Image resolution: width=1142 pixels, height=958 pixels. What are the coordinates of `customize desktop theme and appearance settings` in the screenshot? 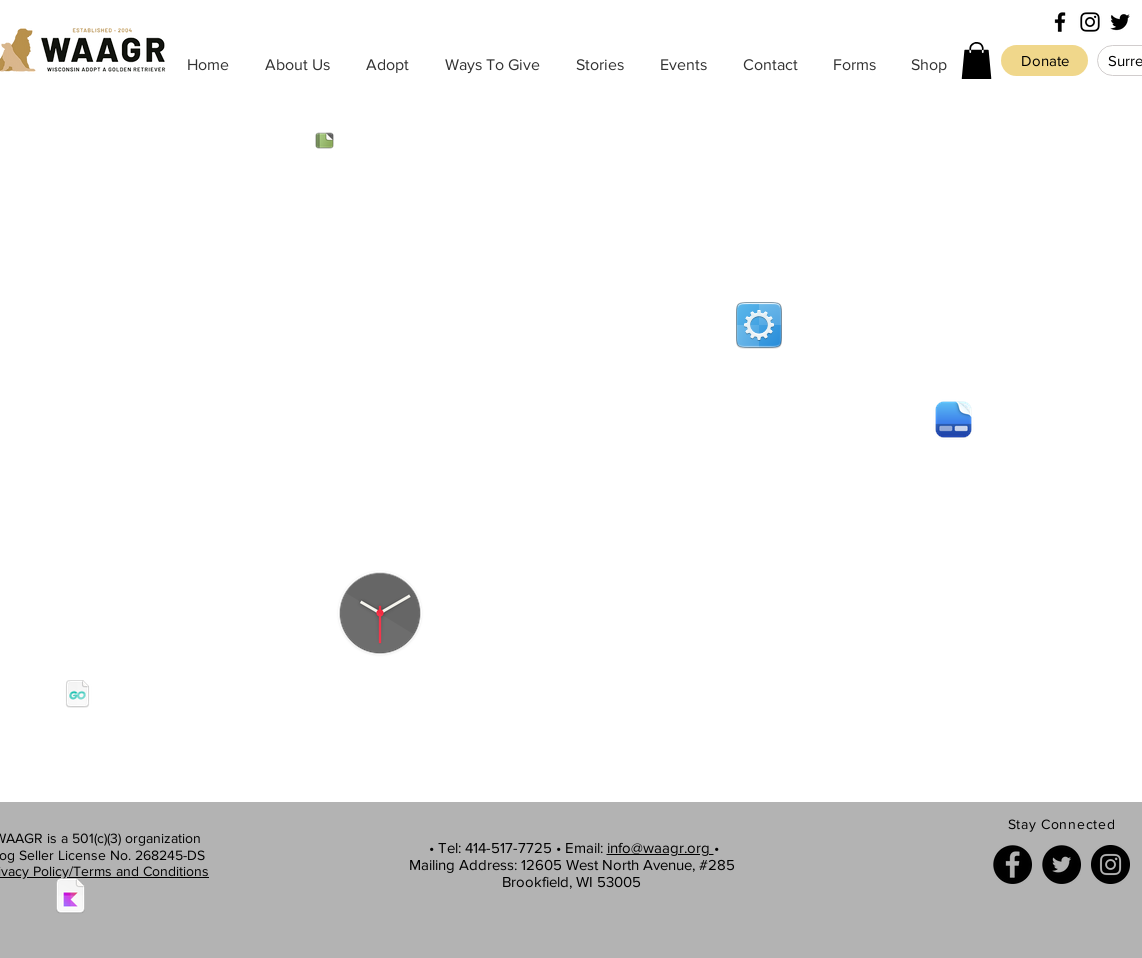 It's located at (324, 140).